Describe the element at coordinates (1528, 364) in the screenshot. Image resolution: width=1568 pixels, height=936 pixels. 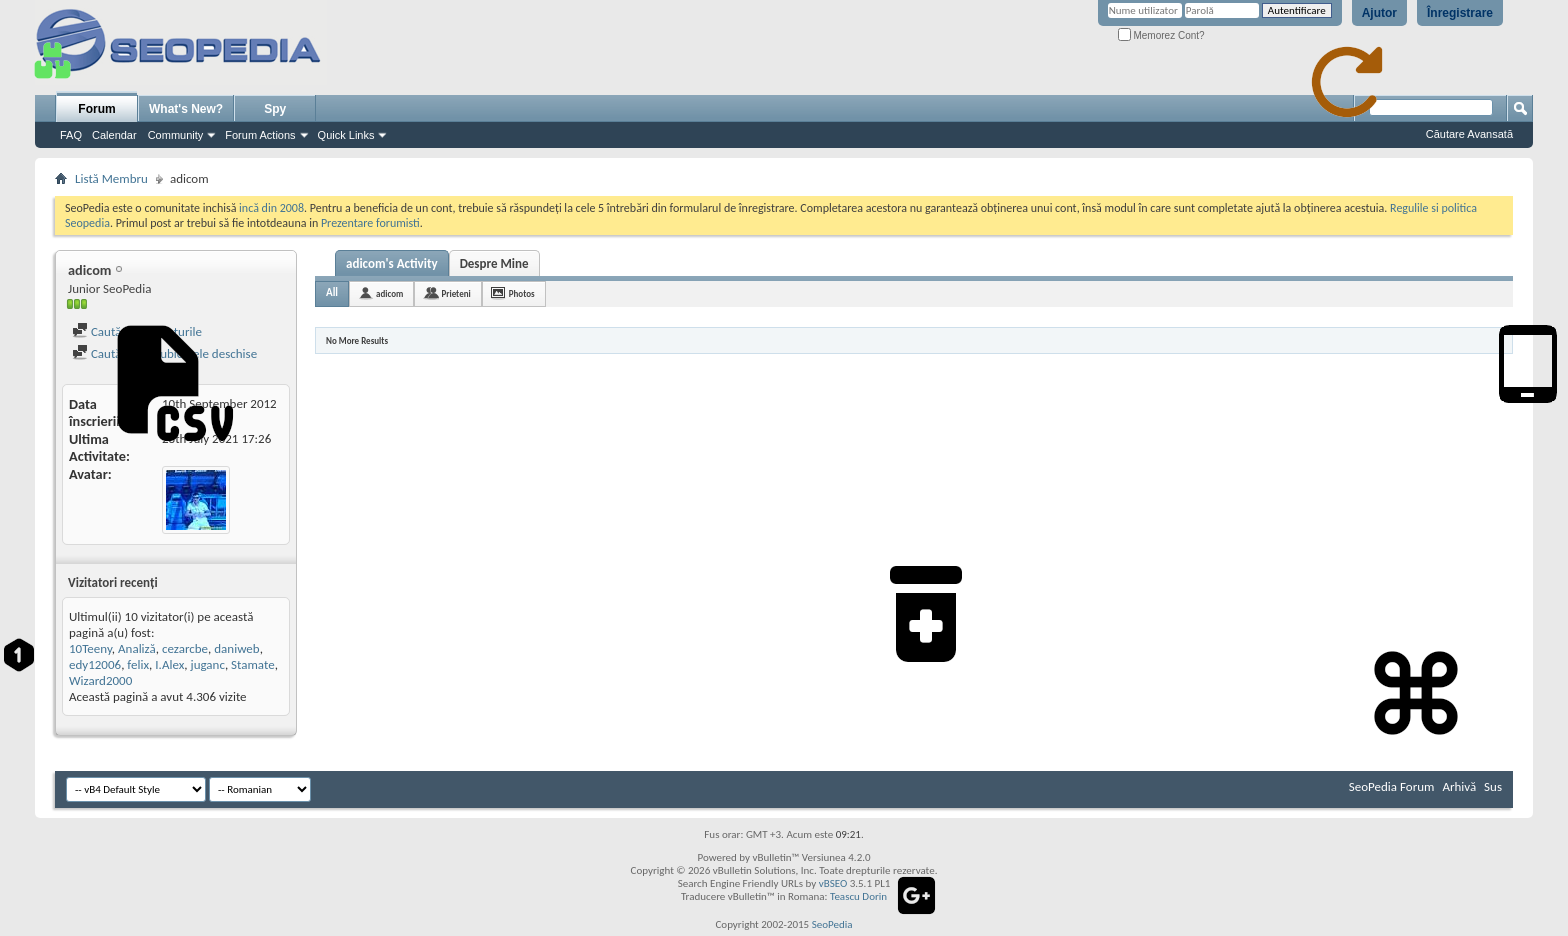
I see `switch to tablet view or mode` at that location.